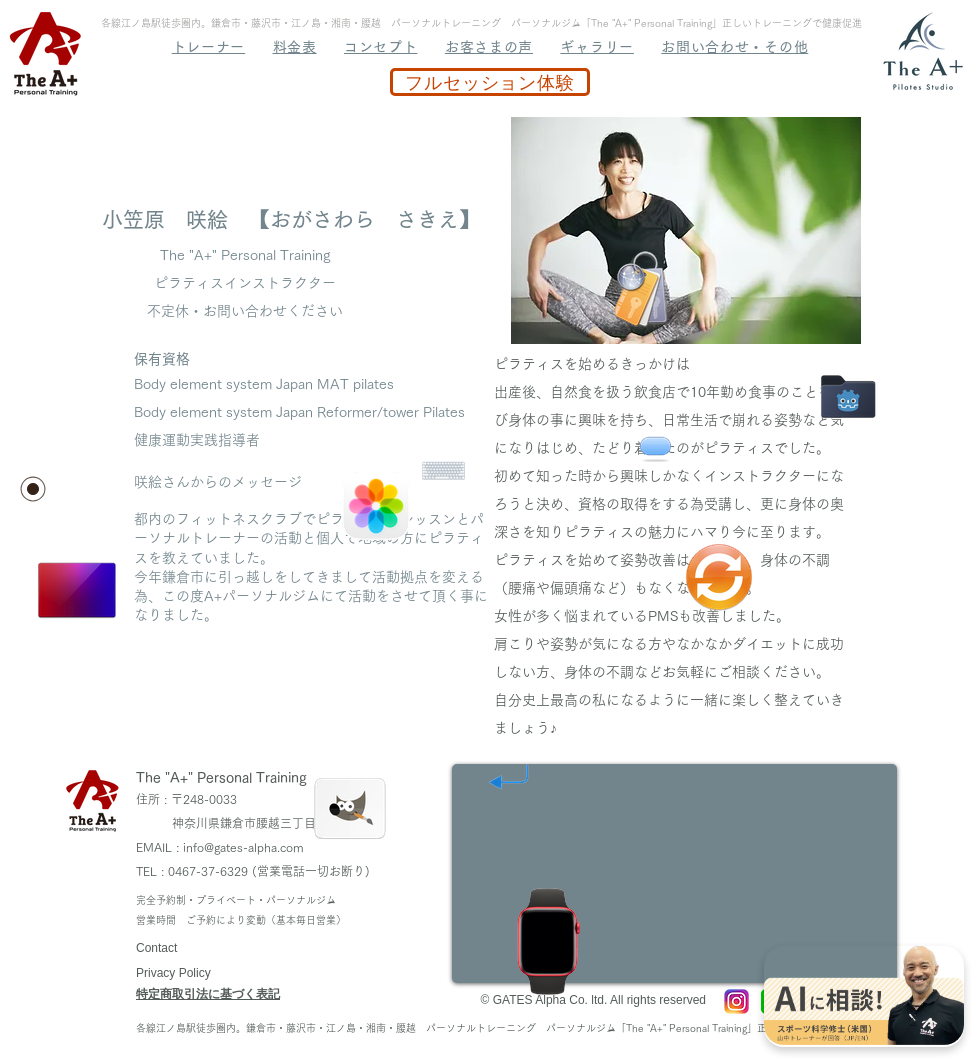 The height and width of the screenshot is (1063, 980). I want to click on add or manage labels for items, so click(655, 447).